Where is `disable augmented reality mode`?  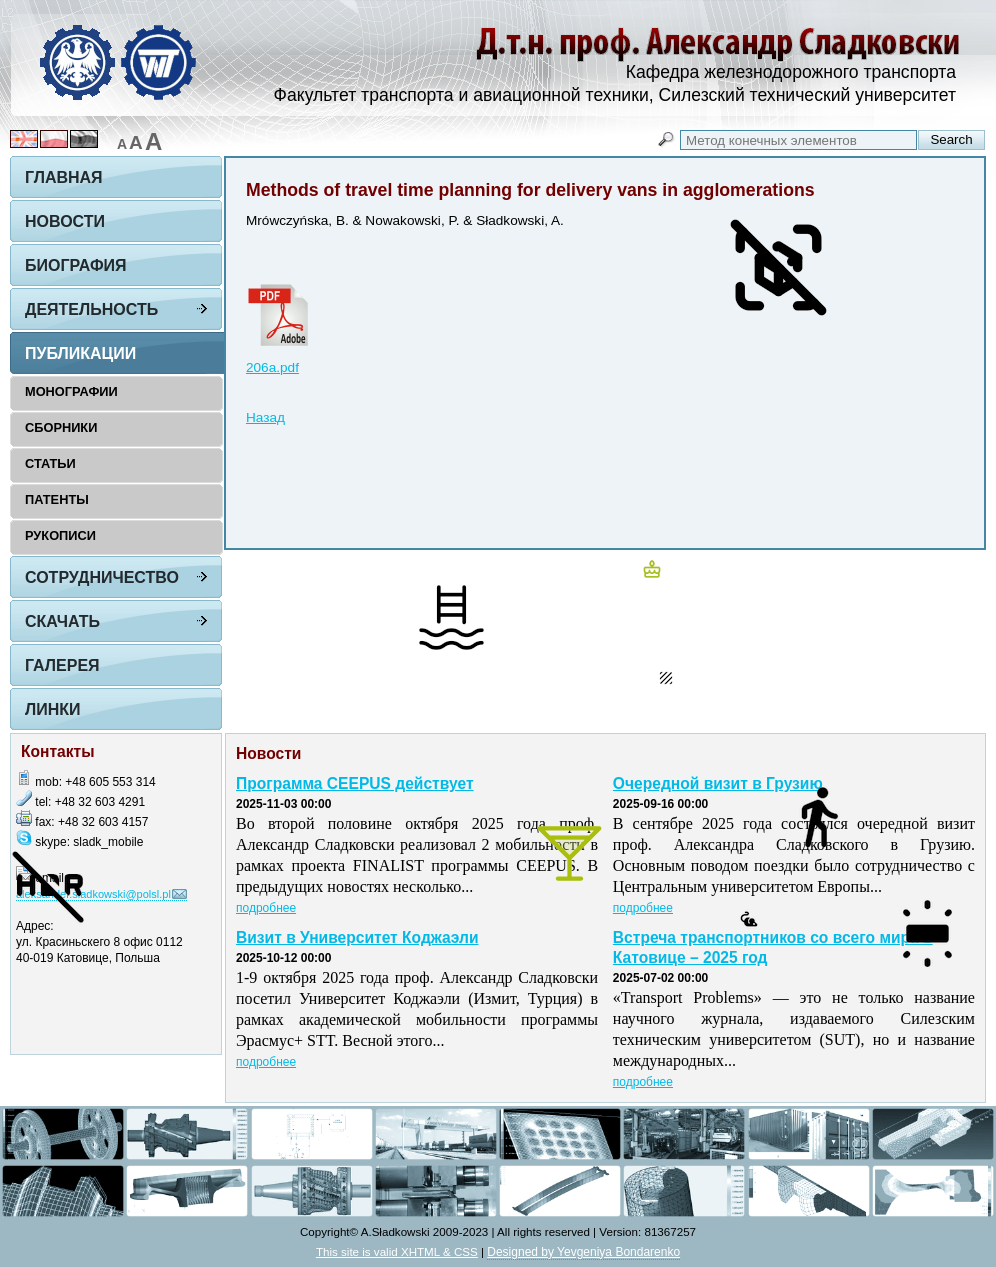 disable augmented reality mode is located at coordinates (778, 267).